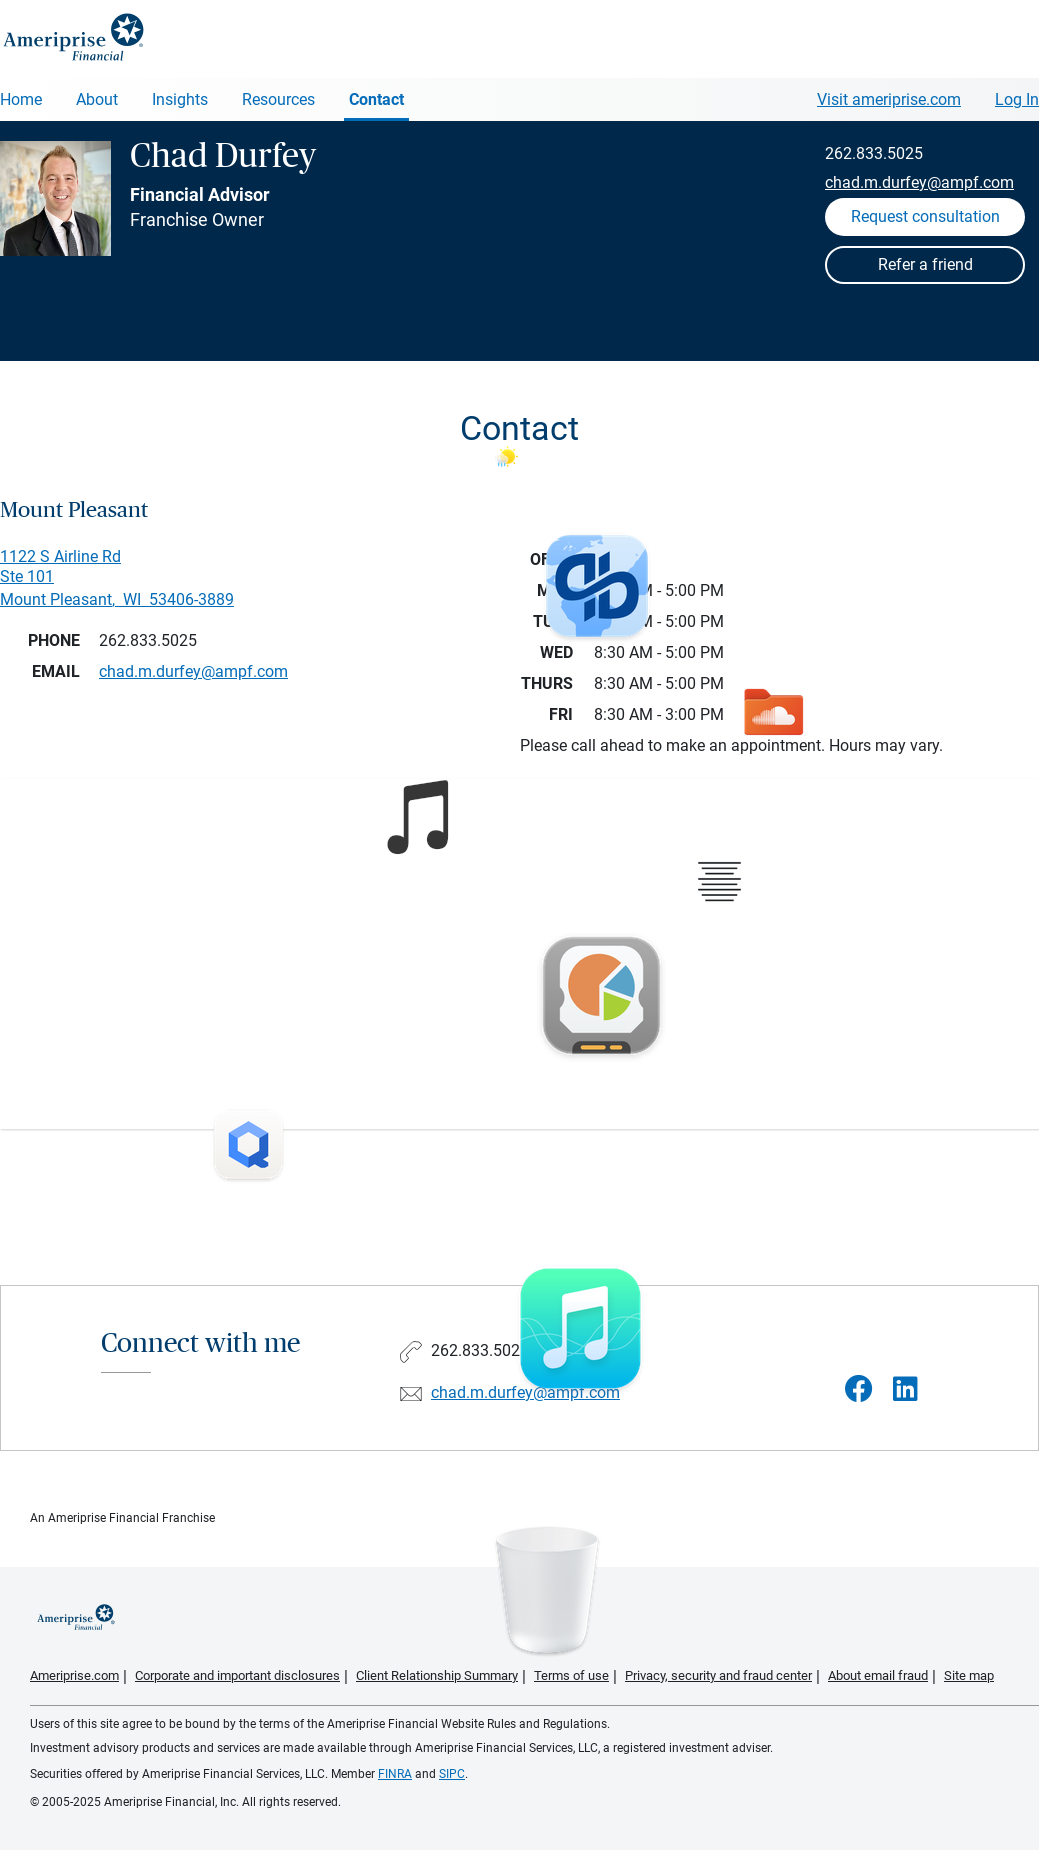 Image resolution: width=1039 pixels, height=1850 pixels. Describe the element at coordinates (773, 713) in the screenshot. I see `open your SoundCloud downloads folder` at that location.